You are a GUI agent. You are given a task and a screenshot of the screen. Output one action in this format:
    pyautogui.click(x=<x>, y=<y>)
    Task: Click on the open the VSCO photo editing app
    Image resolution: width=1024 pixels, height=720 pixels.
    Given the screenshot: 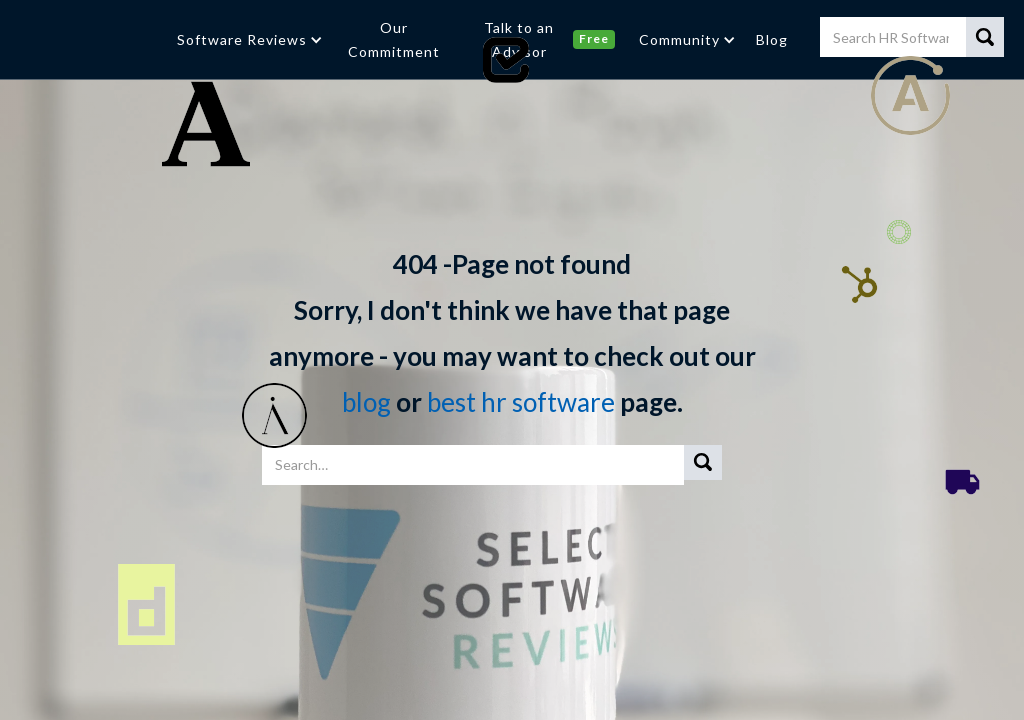 What is the action you would take?
    pyautogui.click(x=899, y=232)
    